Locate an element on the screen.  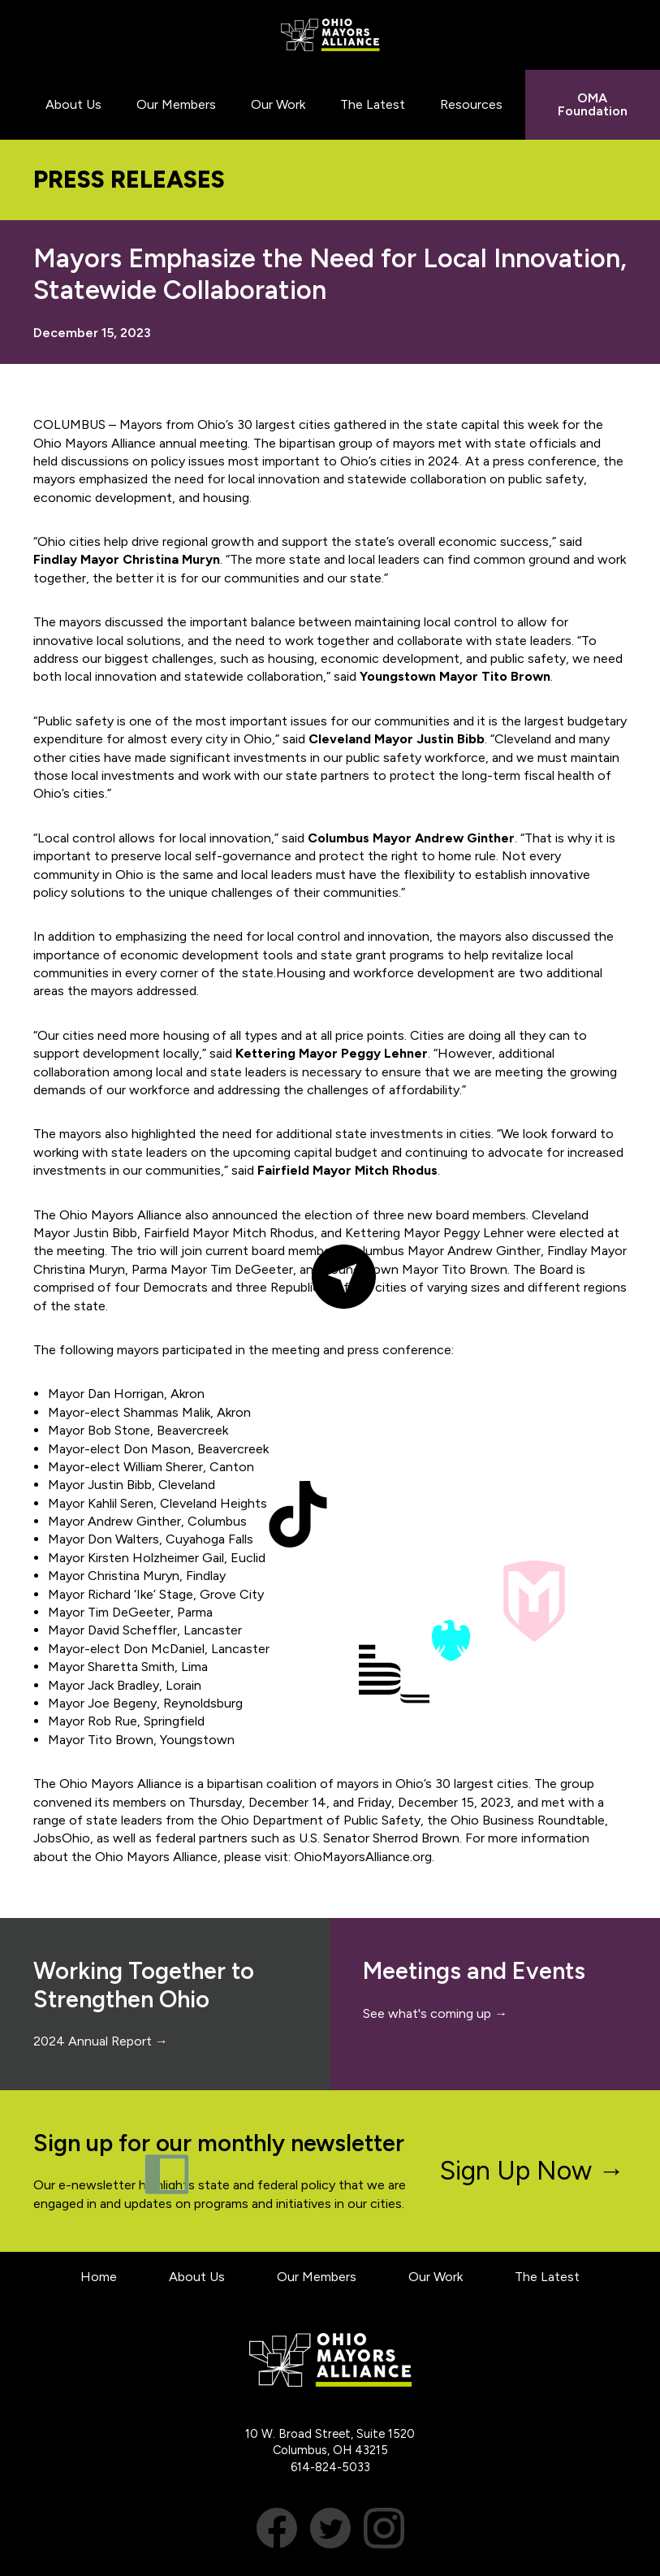
open discover or explore feature is located at coordinates (340, 1276).